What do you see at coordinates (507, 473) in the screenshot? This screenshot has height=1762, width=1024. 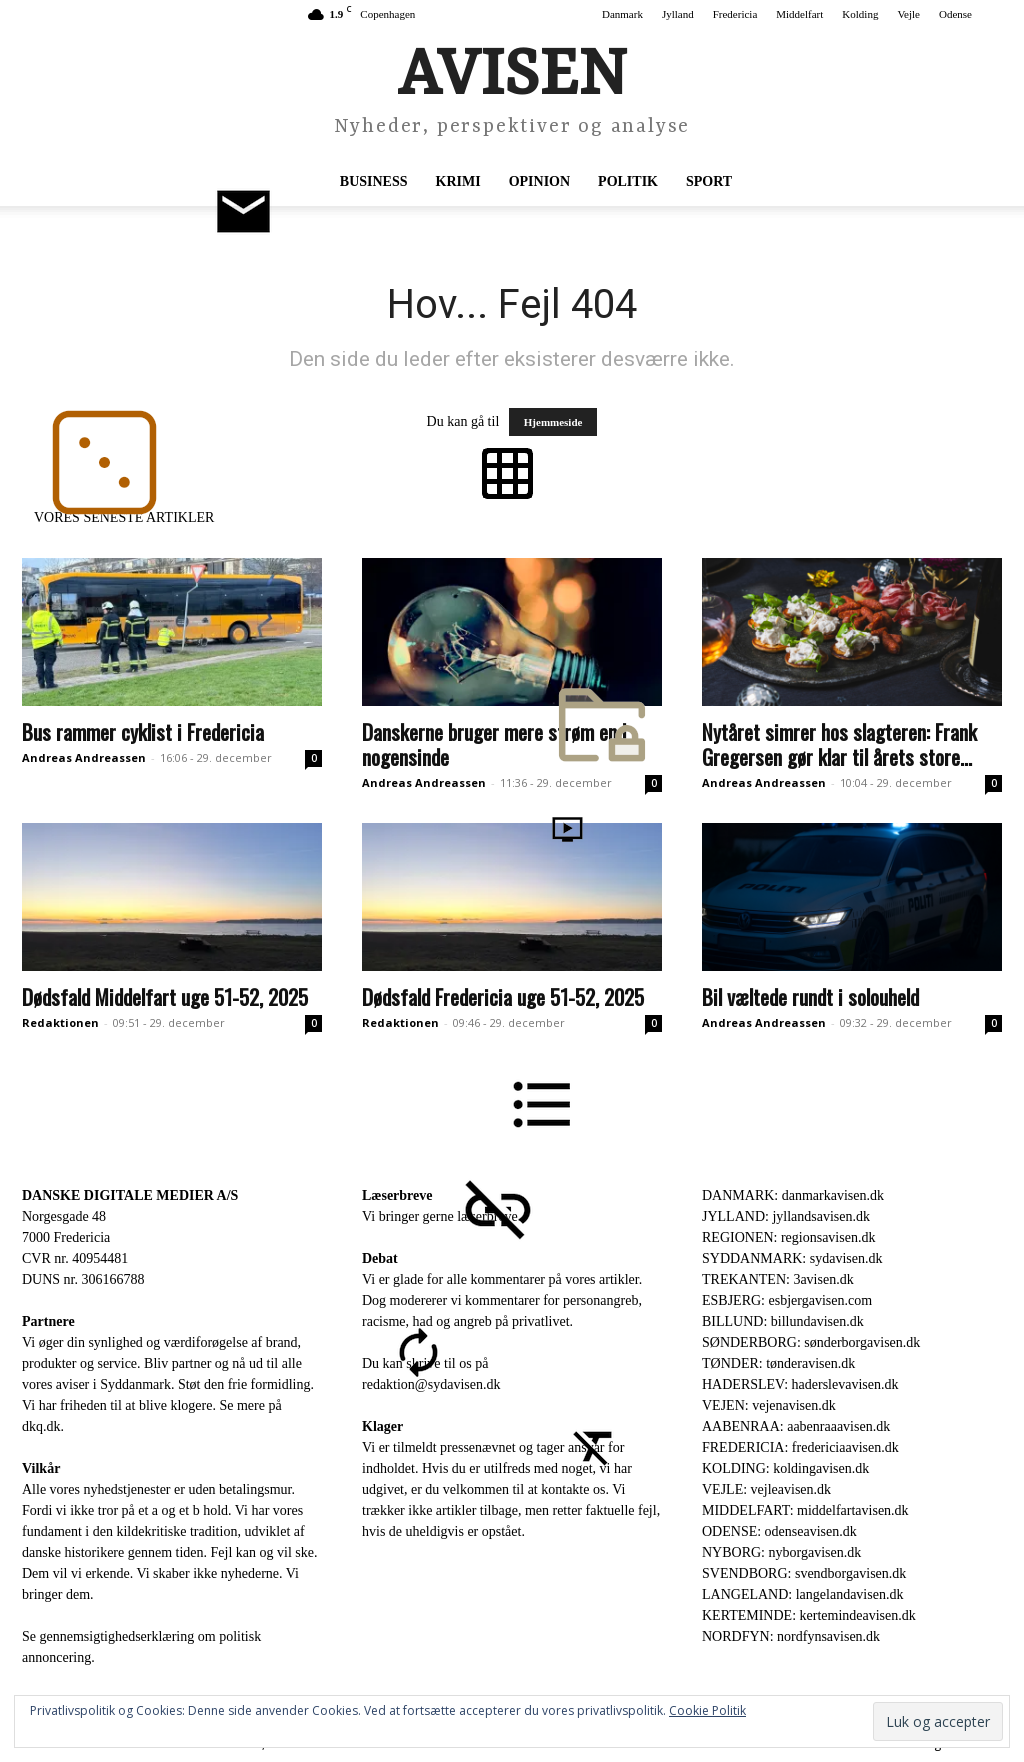 I see `toggle grid view layout` at bounding box center [507, 473].